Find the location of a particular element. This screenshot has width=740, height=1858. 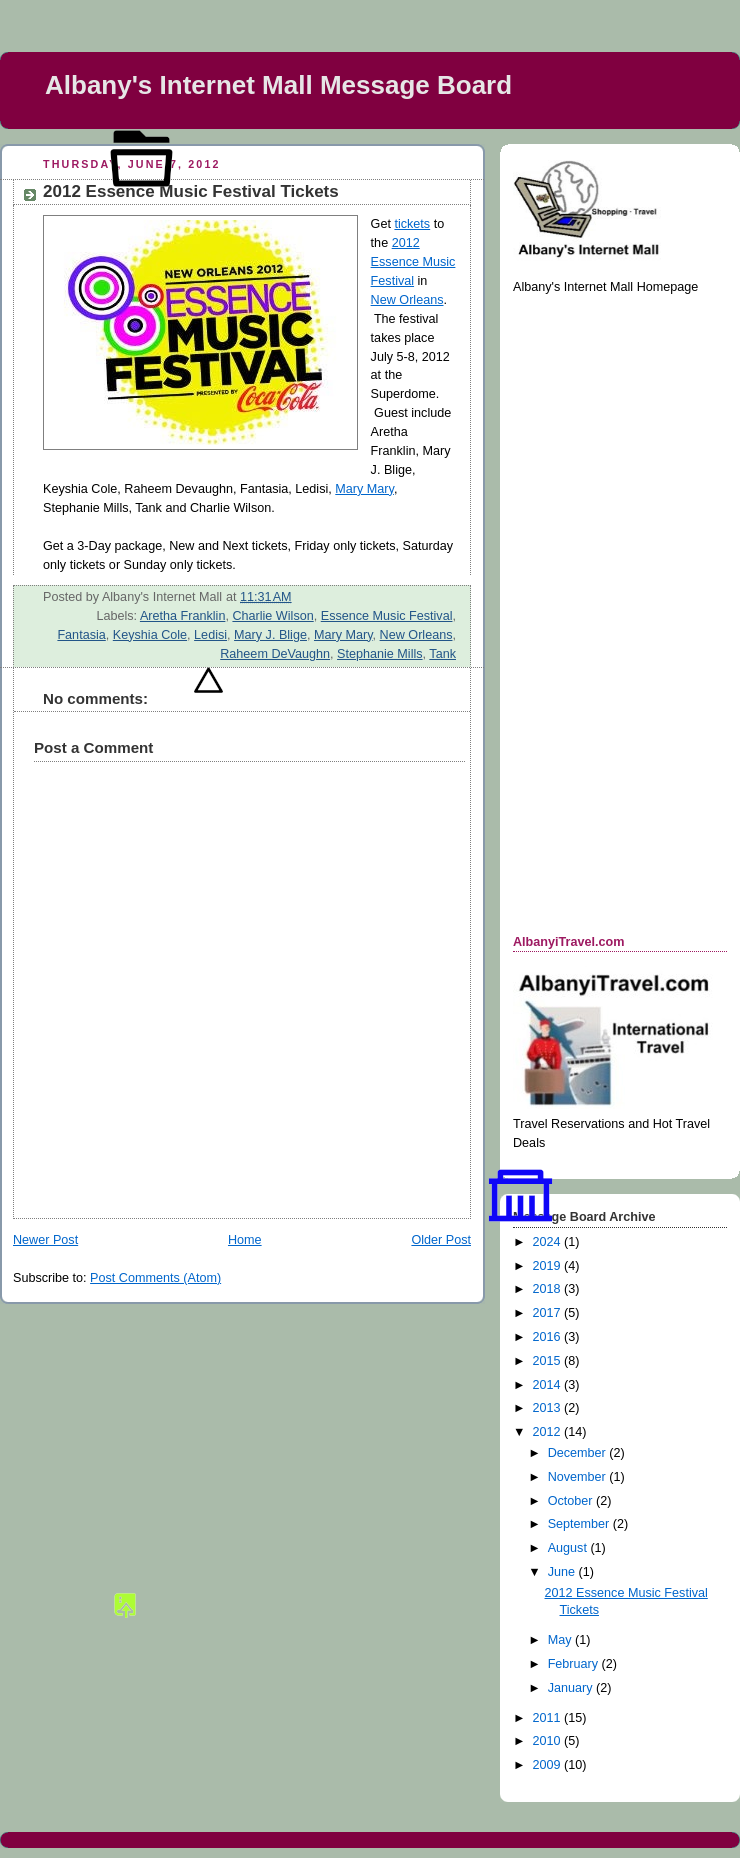

access government services is located at coordinates (520, 1195).